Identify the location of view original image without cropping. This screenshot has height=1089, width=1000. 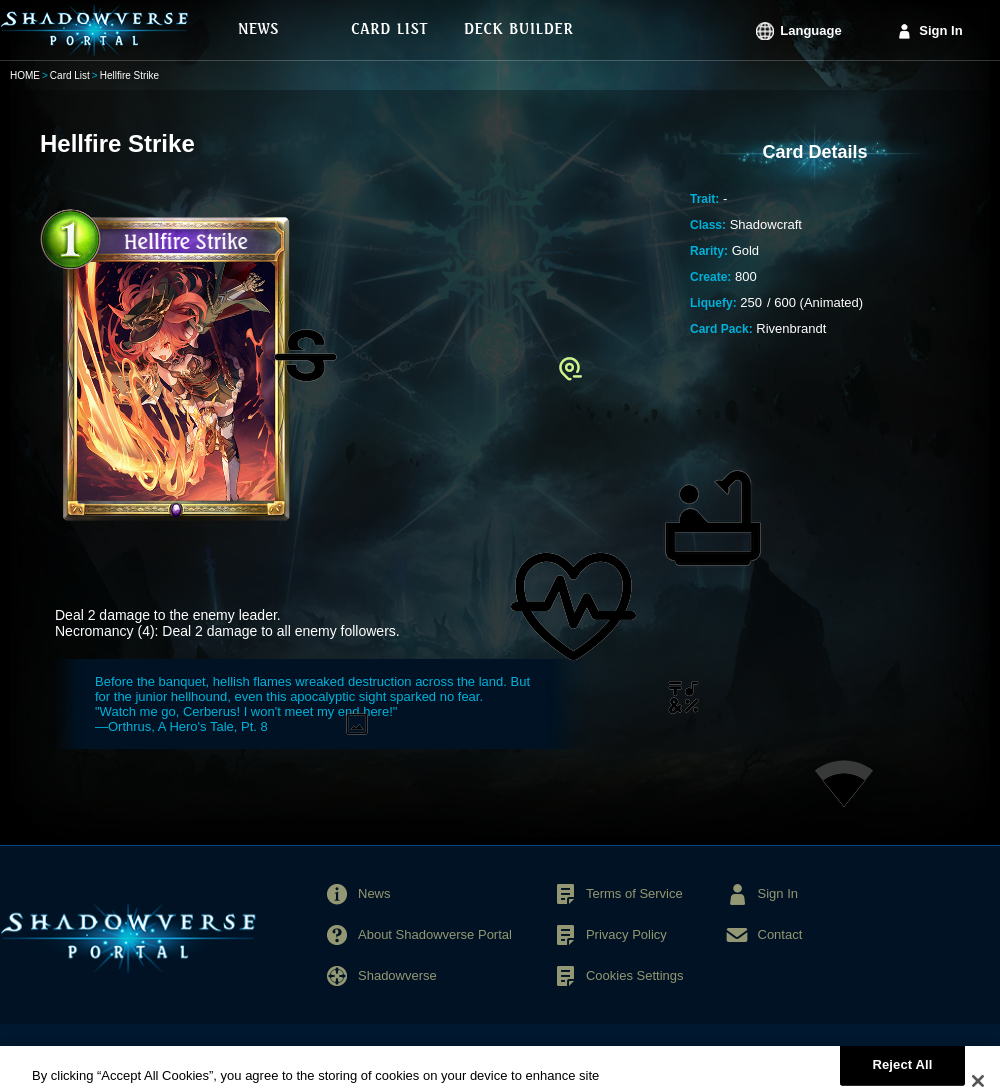
(357, 724).